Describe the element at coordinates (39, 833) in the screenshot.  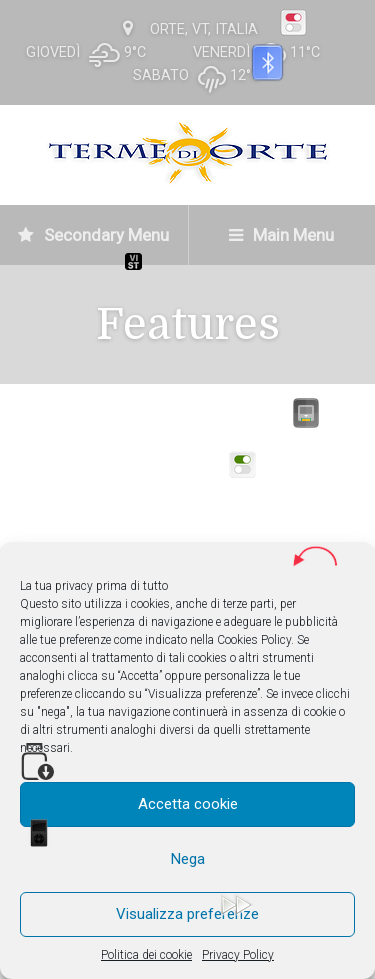
I see `iPod classic device icon` at that location.